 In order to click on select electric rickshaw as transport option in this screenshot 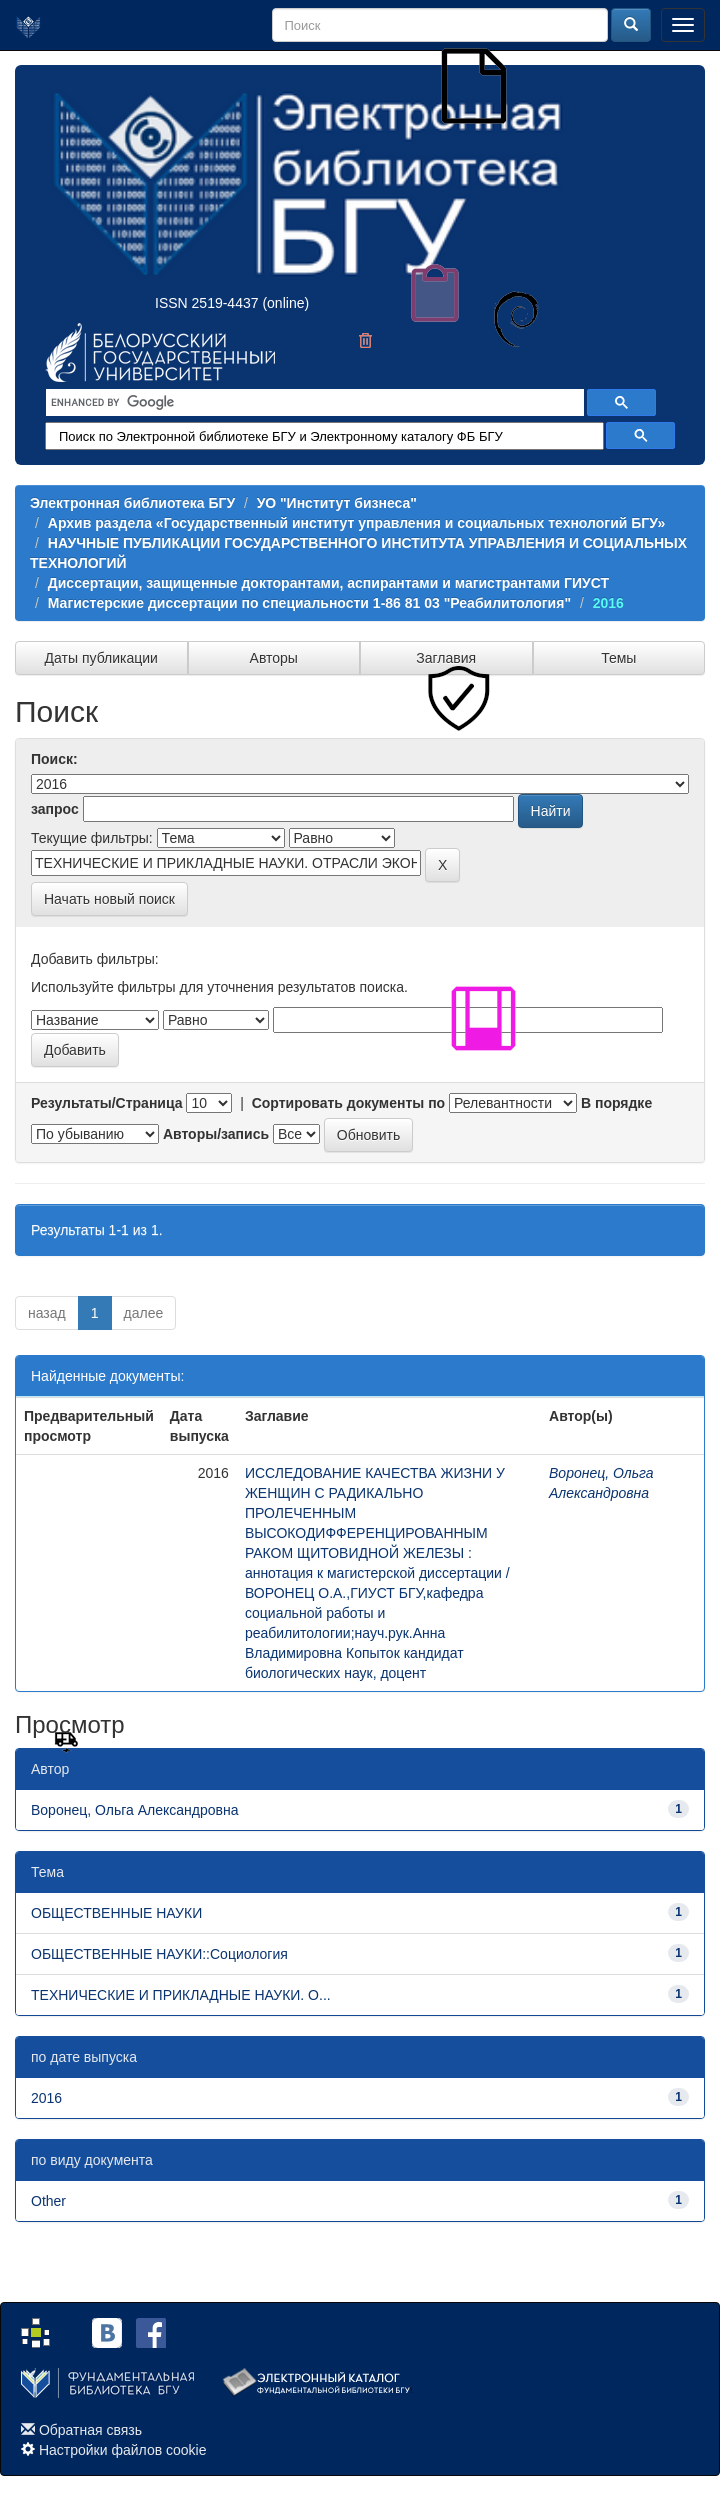, I will do `click(66, 1741)`.